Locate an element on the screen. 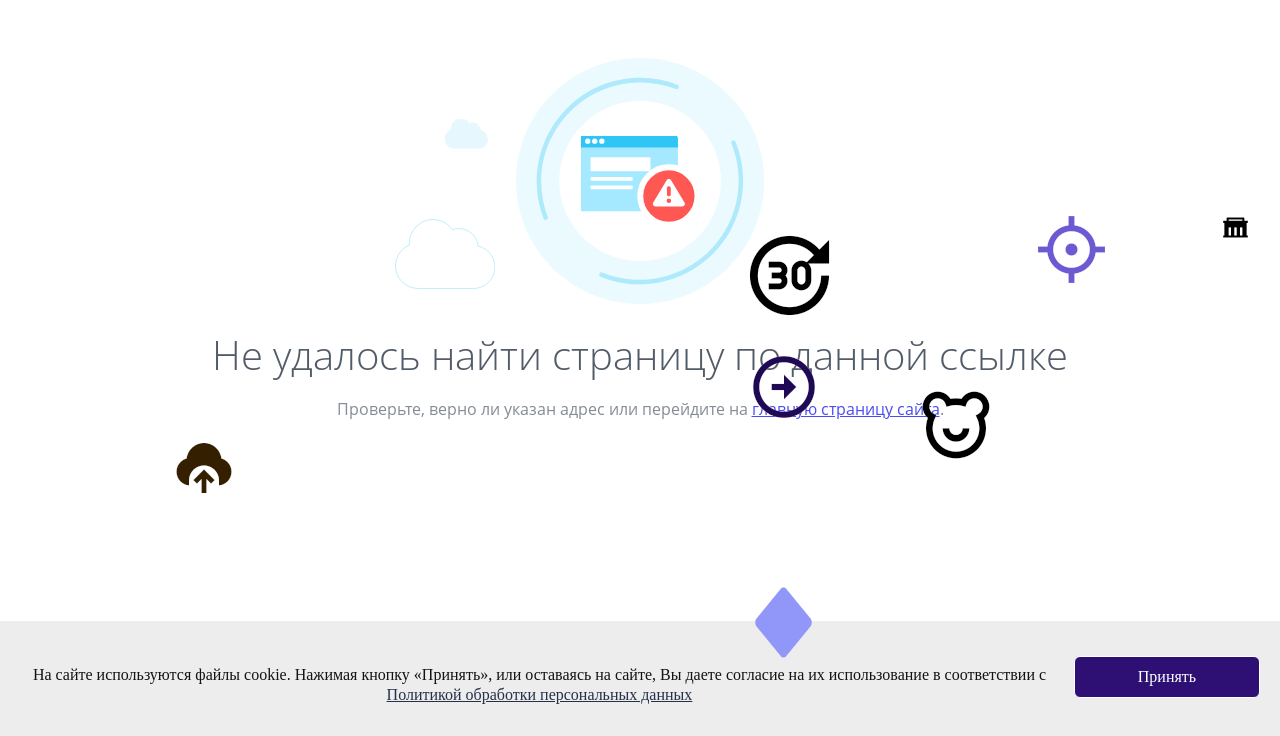  upload file to cloud storage is located at coordinates (204, 468).